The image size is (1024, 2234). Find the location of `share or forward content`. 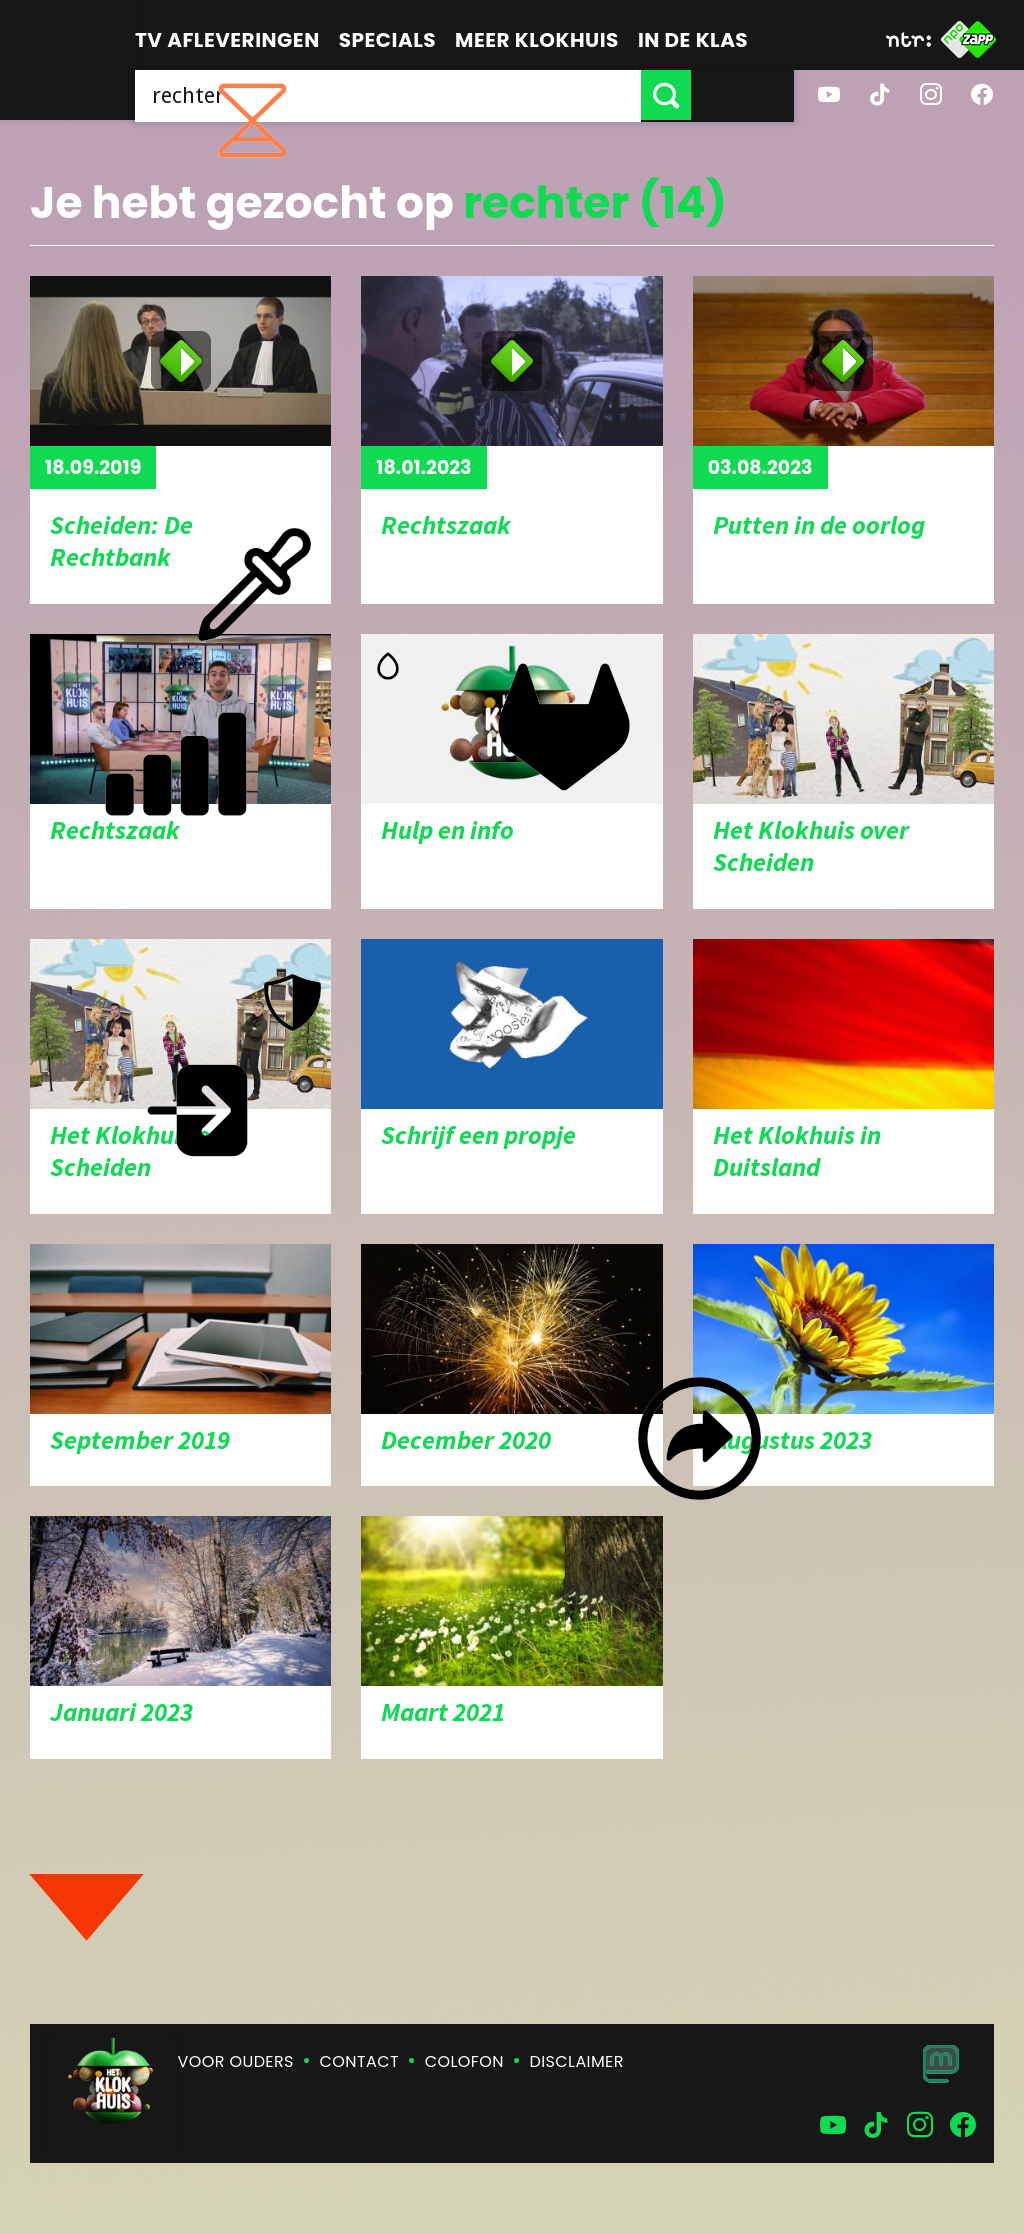

share or forward content is located at coordinates (699, 1438).